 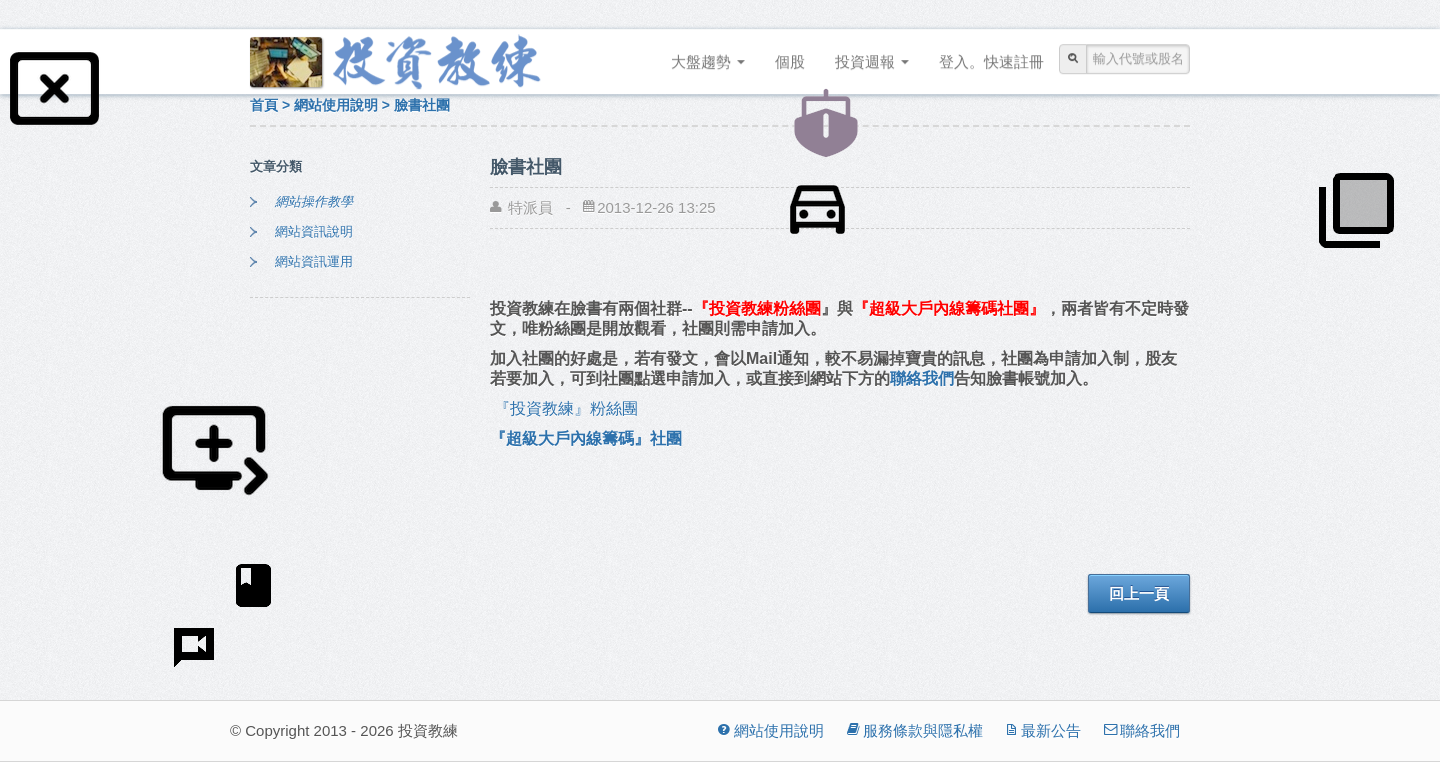 What do you see at coordinates (817, 206) in the screenshot?
I see `get driving directions` at bounding box center [817, 206].